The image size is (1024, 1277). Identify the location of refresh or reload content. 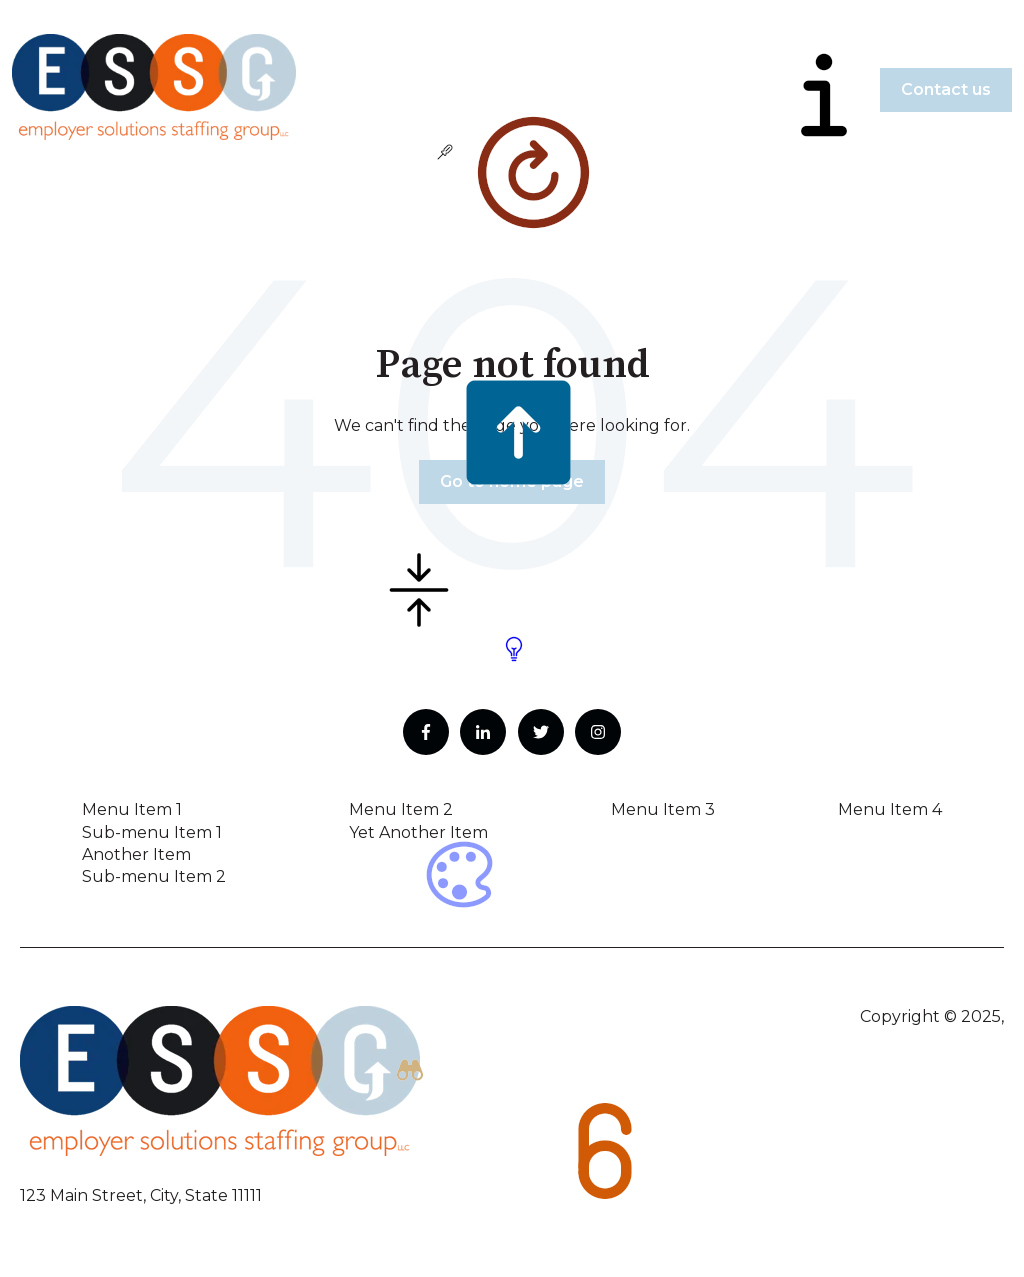
(533, 172).